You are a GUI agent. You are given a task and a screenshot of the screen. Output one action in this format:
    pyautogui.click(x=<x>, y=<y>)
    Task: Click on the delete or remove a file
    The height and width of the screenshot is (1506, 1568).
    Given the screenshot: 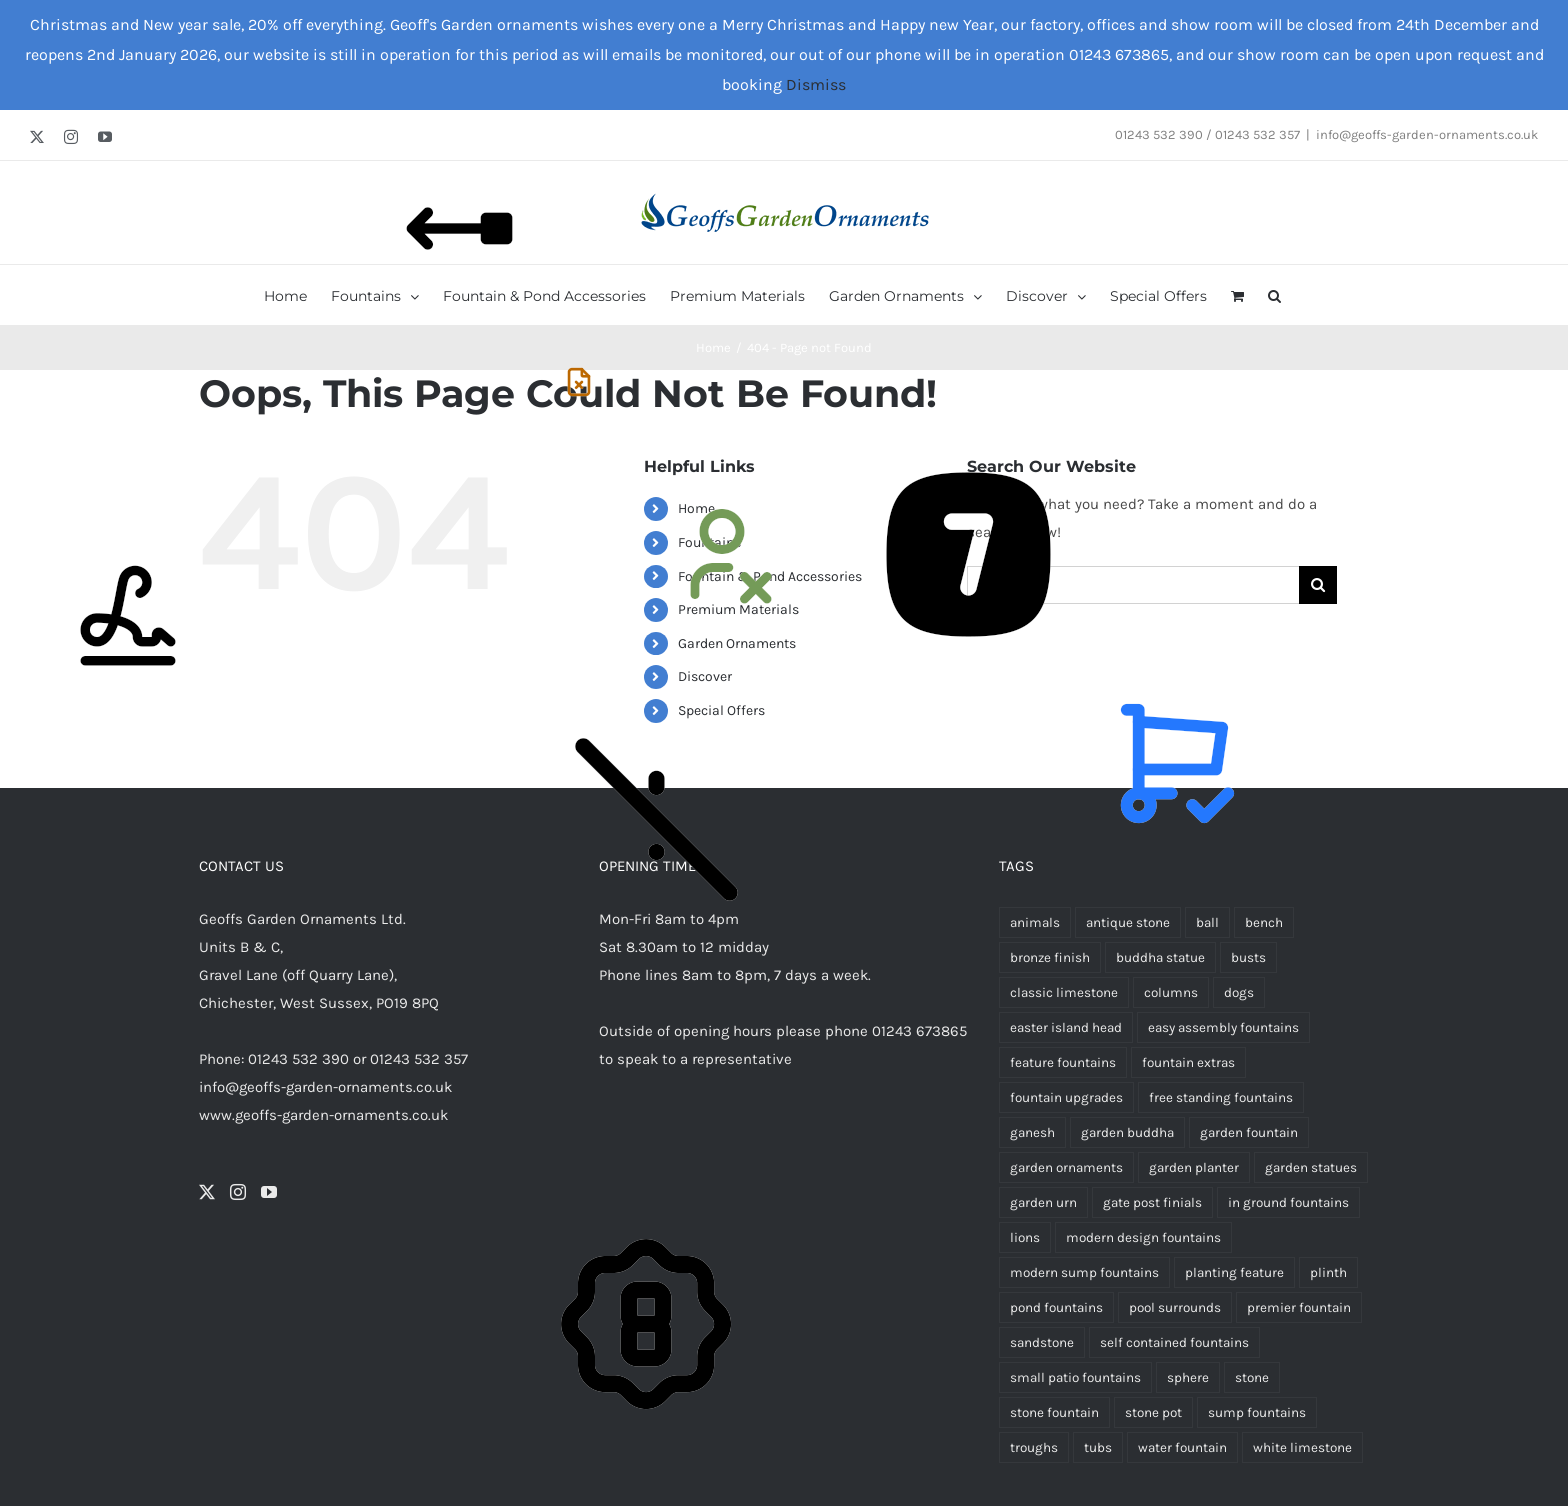 What is the action you would take?
    pyautogui.click(x=579, y=382)
    